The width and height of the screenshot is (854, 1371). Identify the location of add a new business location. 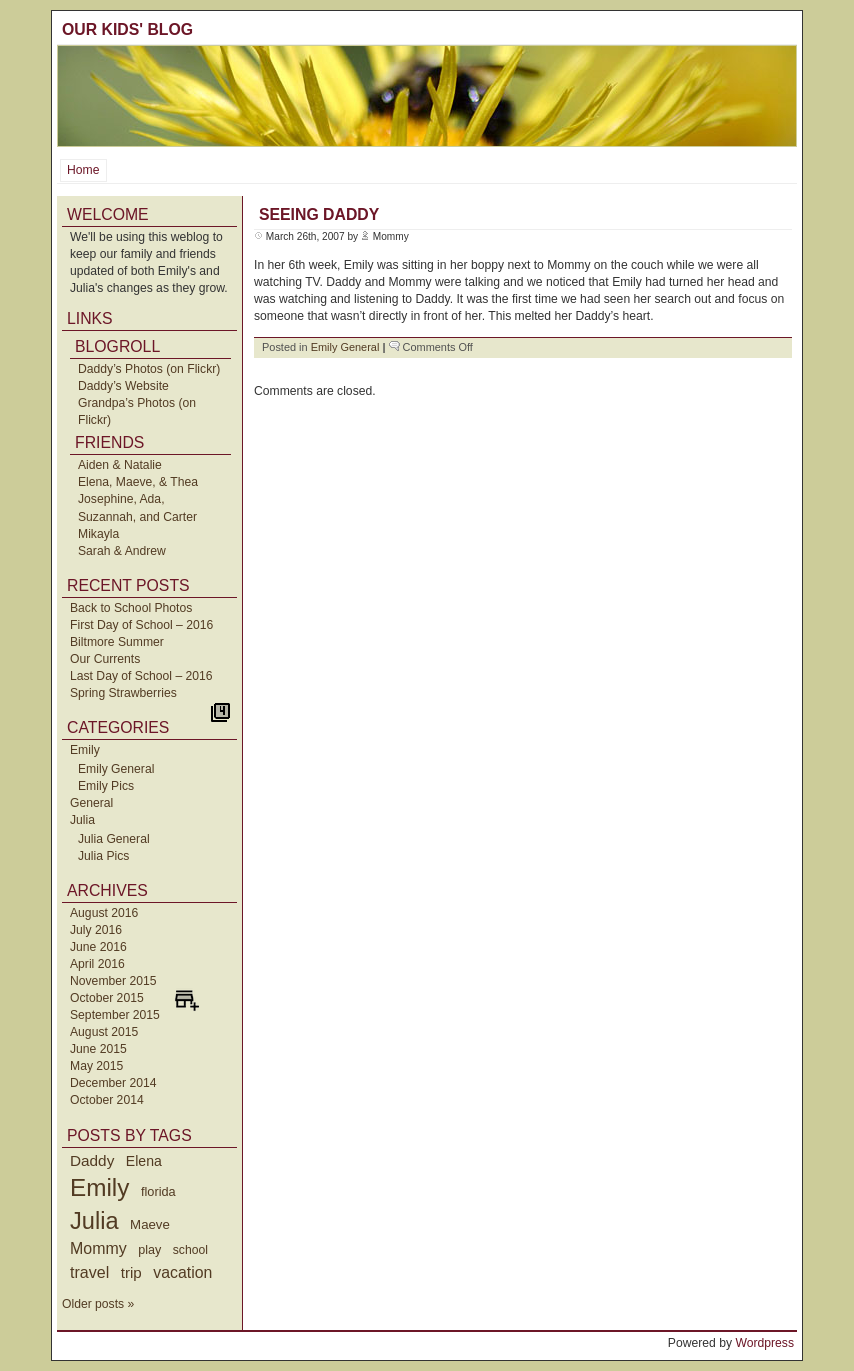
(187, 999).